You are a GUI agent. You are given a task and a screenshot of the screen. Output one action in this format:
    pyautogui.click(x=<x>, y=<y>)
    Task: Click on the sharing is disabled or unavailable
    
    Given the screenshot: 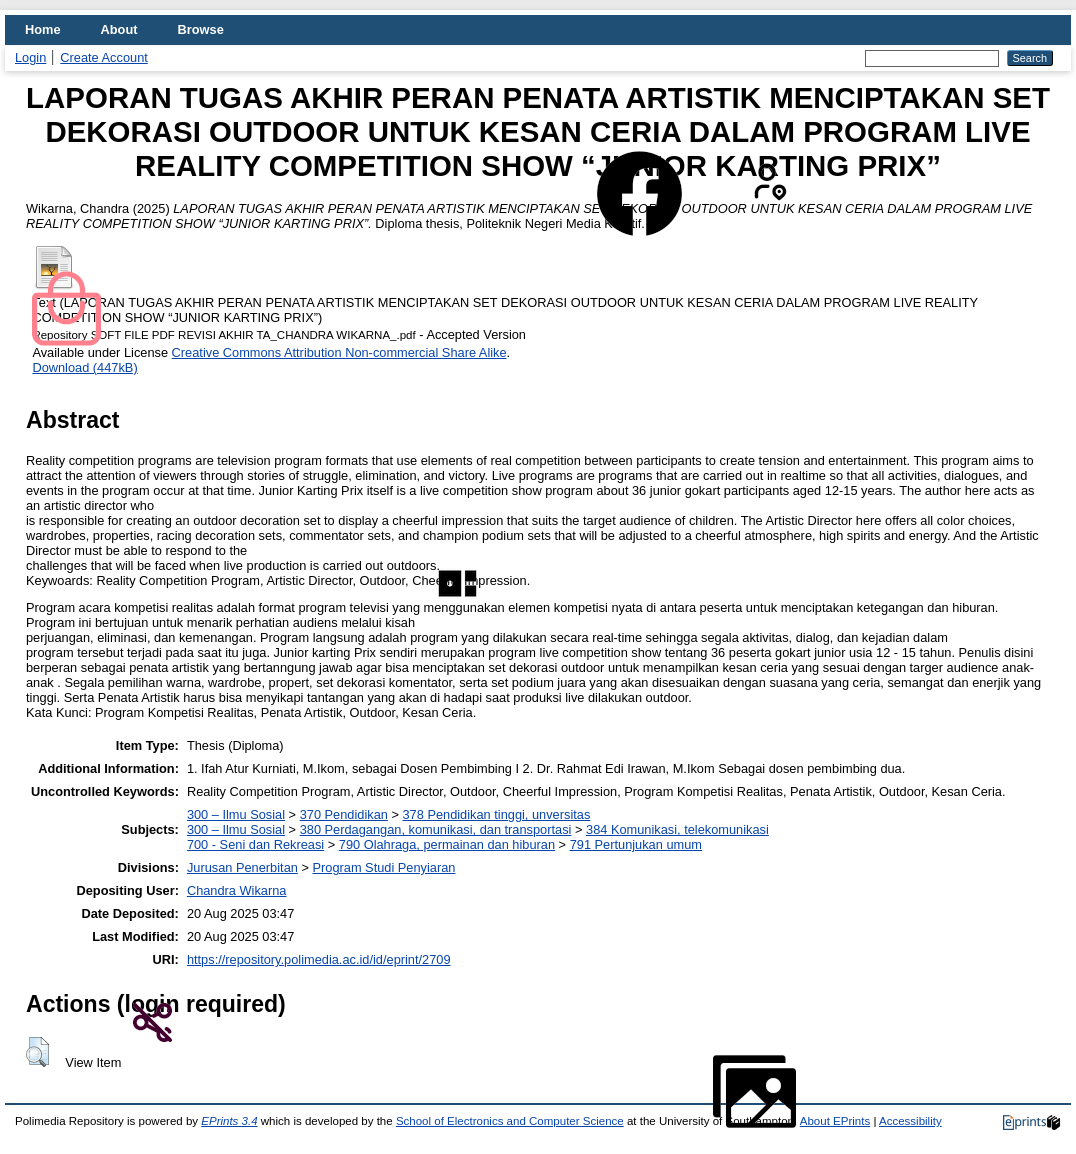 What is the action you would take?
    pyautogui.click(x=152, y=1022)
    